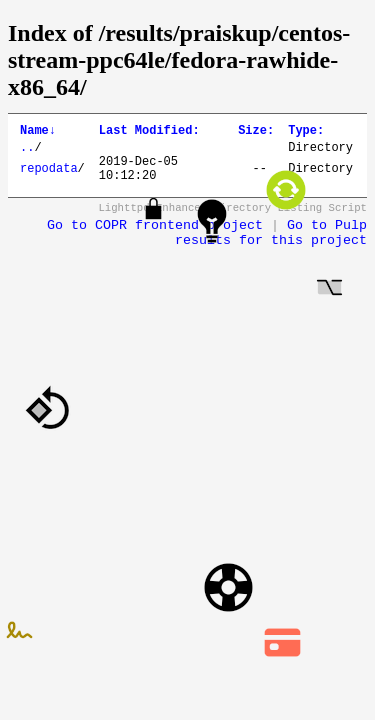 This screenshot has height=720, width=375. Describe the element at coordinates (282, 642) in the screenshot. I see `manage payment methods` at that location.